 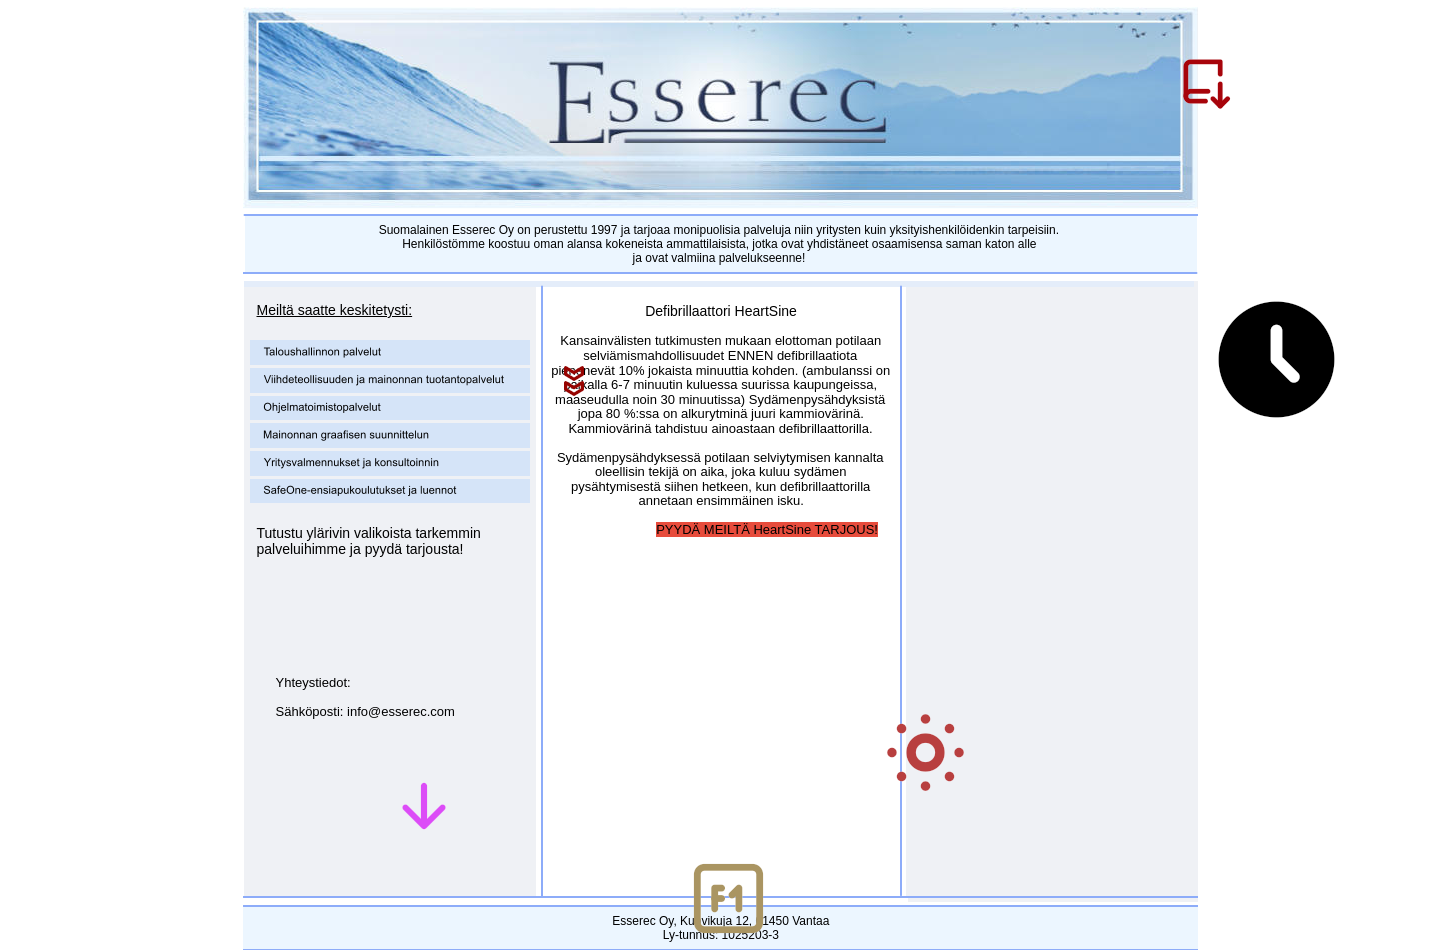 I want to click on scroll down or view more content, so click(x=424, y=806).